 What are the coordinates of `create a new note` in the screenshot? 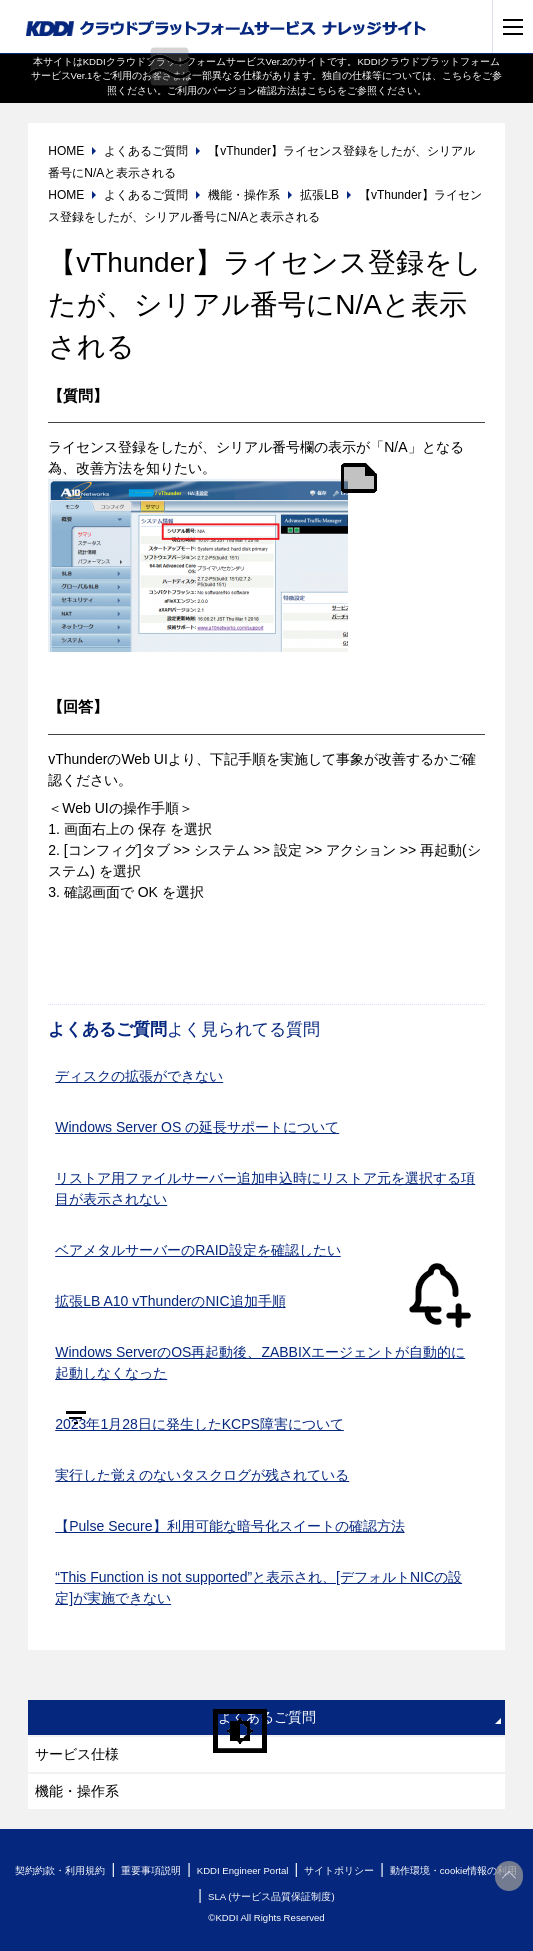 It's located at (359, 478).